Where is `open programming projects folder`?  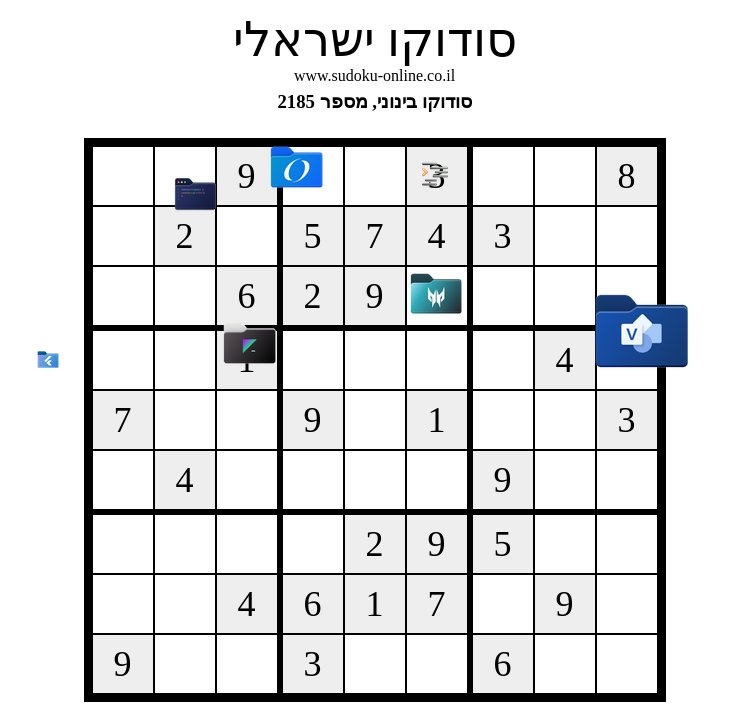 open programming projects folder is located at coordinates (195, 195).